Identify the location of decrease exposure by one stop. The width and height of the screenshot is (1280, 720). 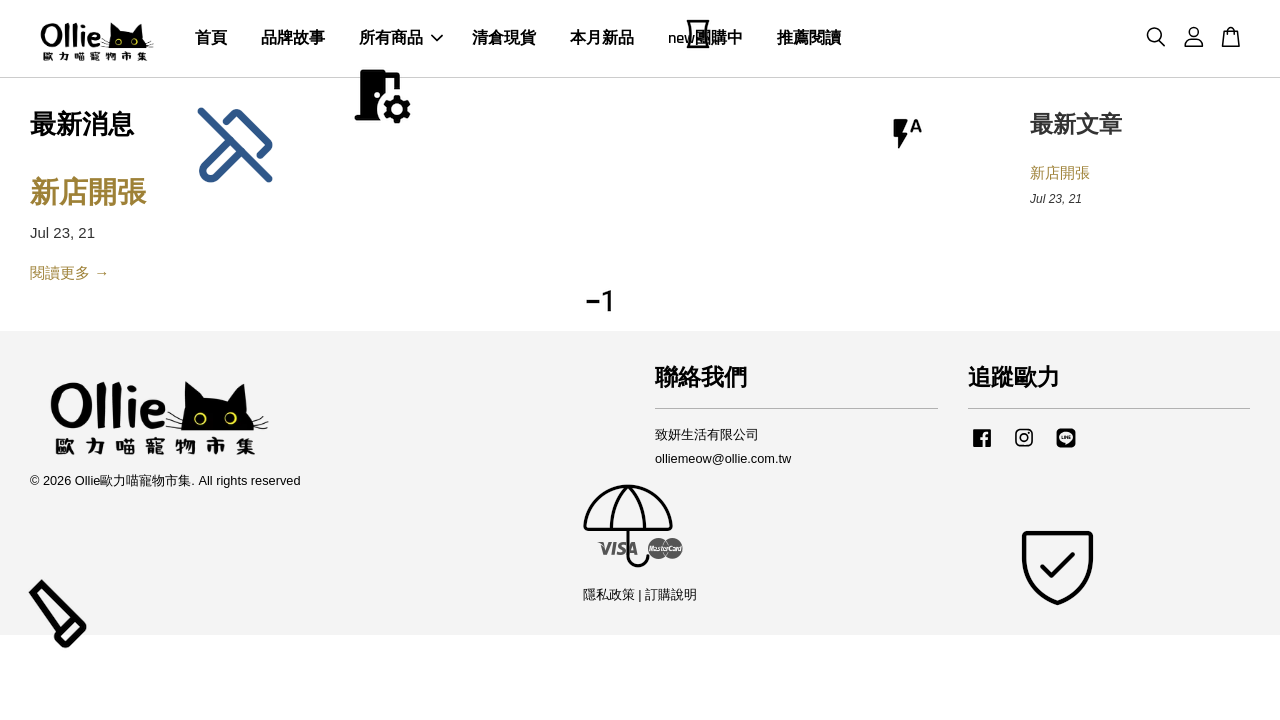
(599, 301).